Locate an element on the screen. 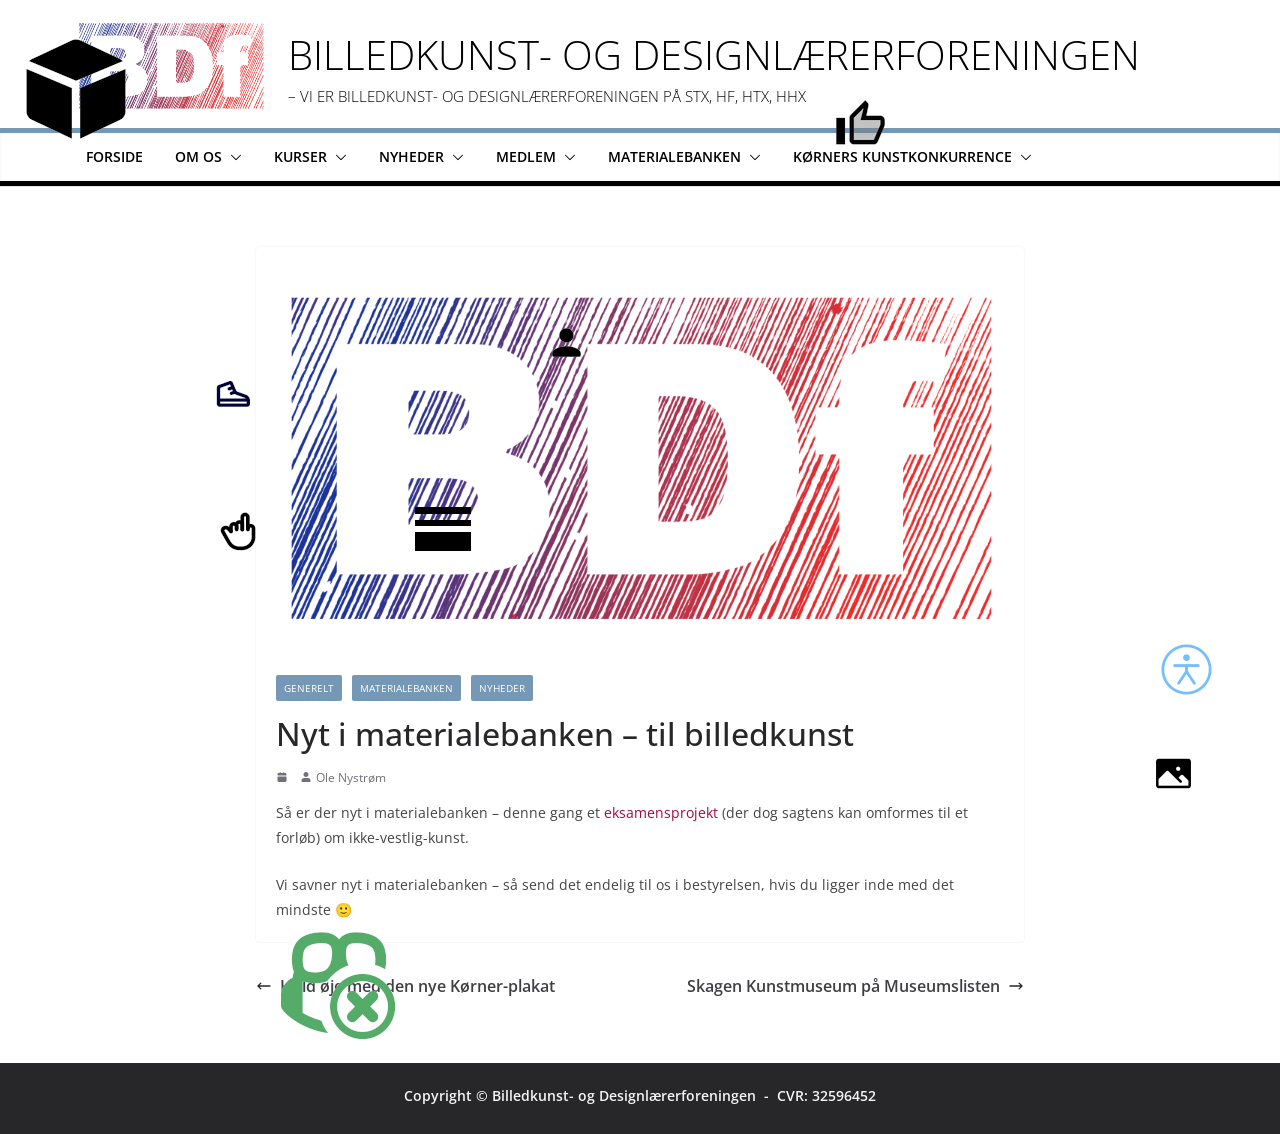  select or highlight the ring finger for gesture input is located at coordinates (238, 529).